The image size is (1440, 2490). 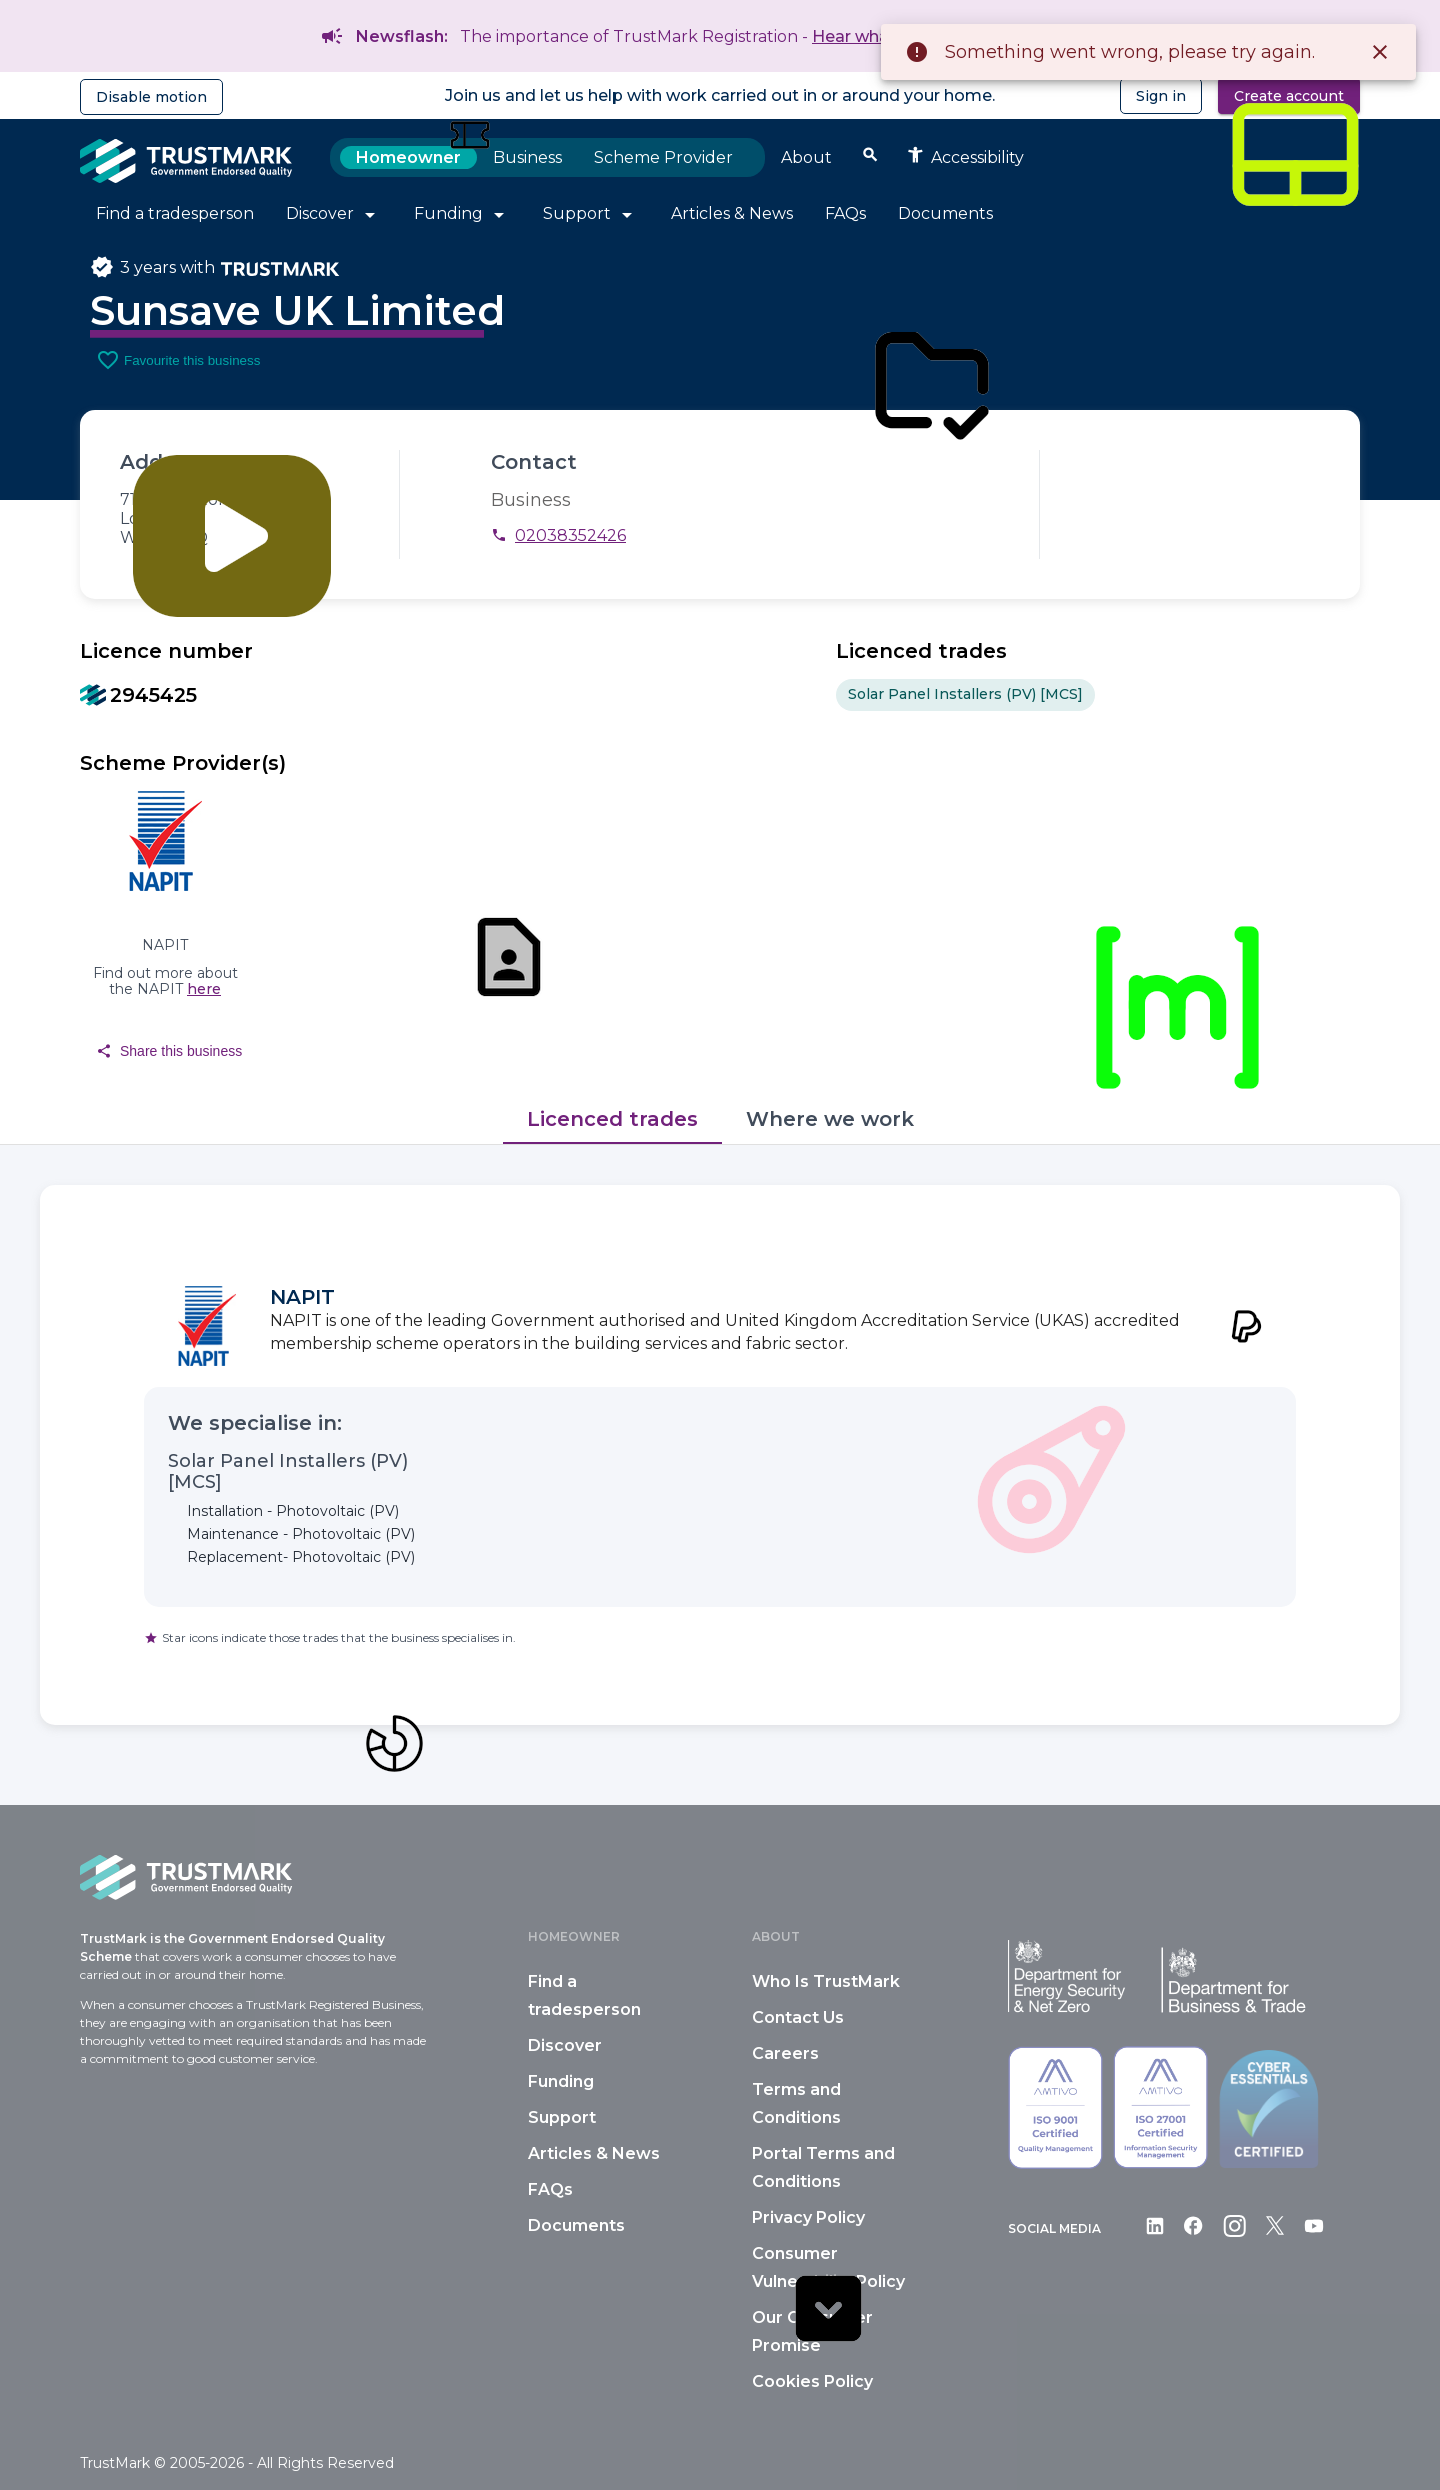 I want to click on pay with paypal, so click(x=1246, y=1326).